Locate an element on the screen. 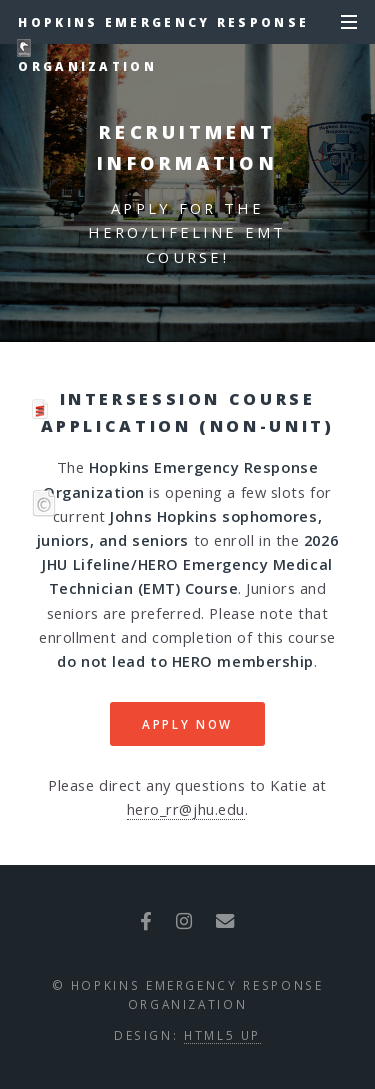 Image resolution: width=375 pixels, height=1089 pixels. qemu virtual disk image file is located at coordinates (24, 48).